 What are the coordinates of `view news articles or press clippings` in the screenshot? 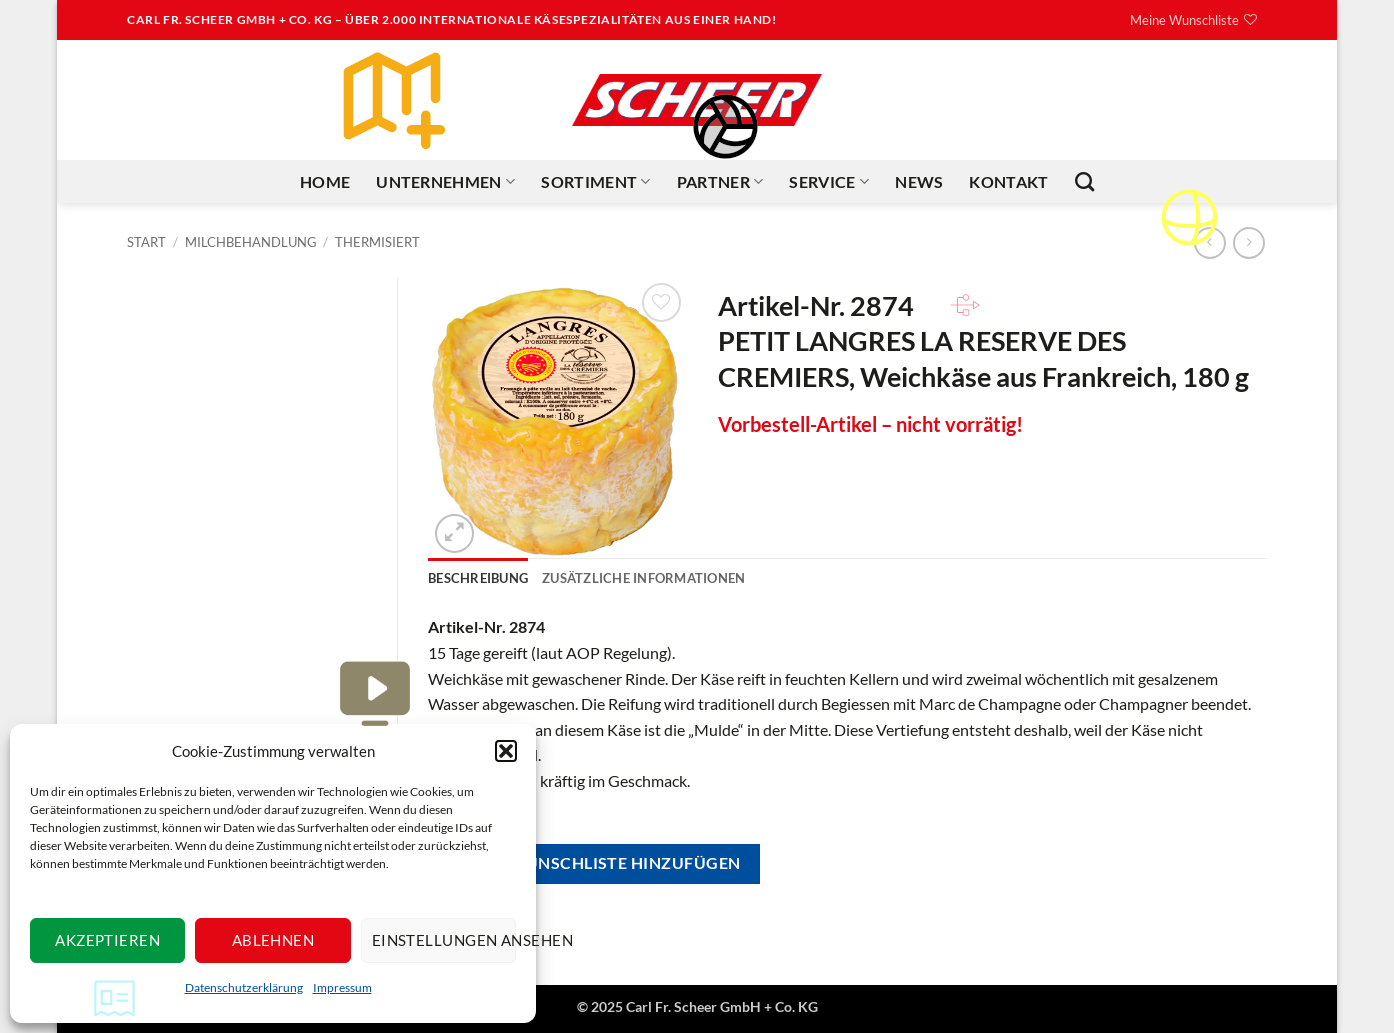 It's located at (114, 997).